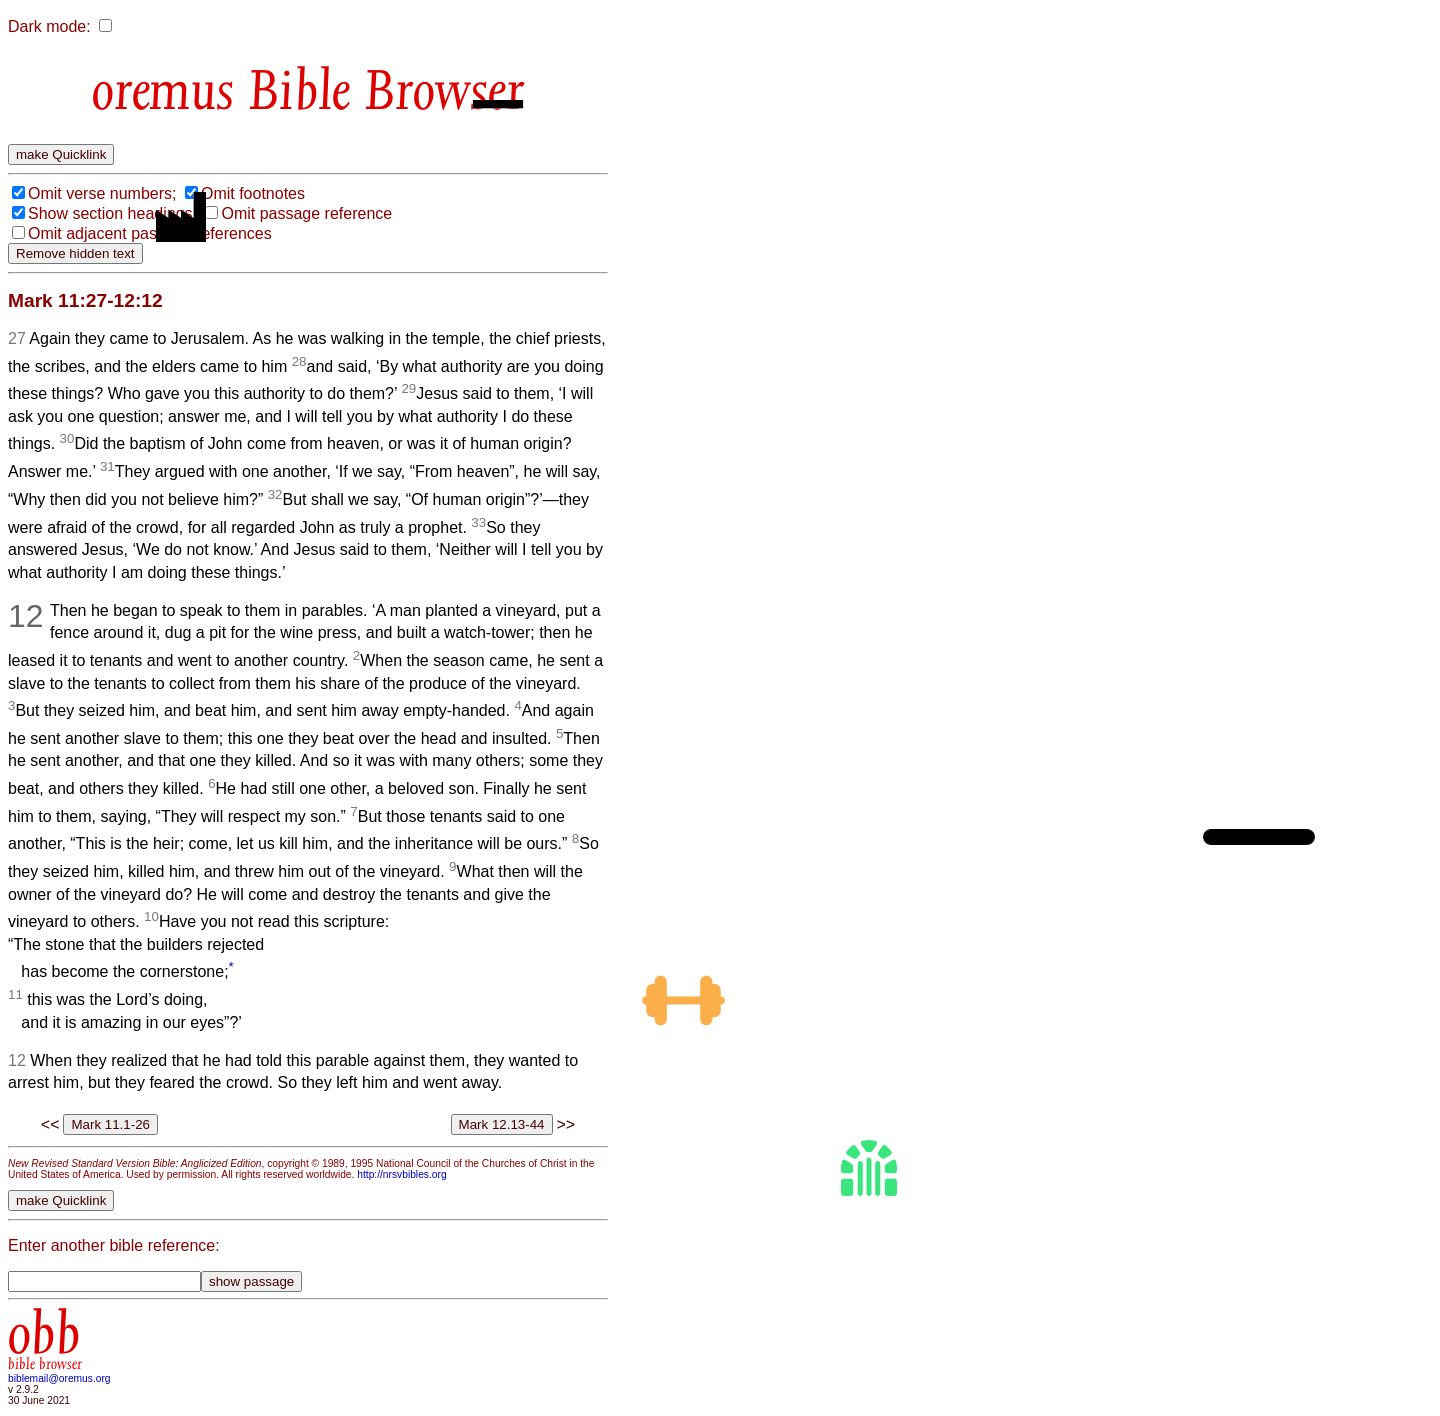 Image resolution: width=1440 pixels, height=1416 pixels. Describe the element at coordinates (683, 1000) in the screenshot. I see `access fitness or workout features` at that location.